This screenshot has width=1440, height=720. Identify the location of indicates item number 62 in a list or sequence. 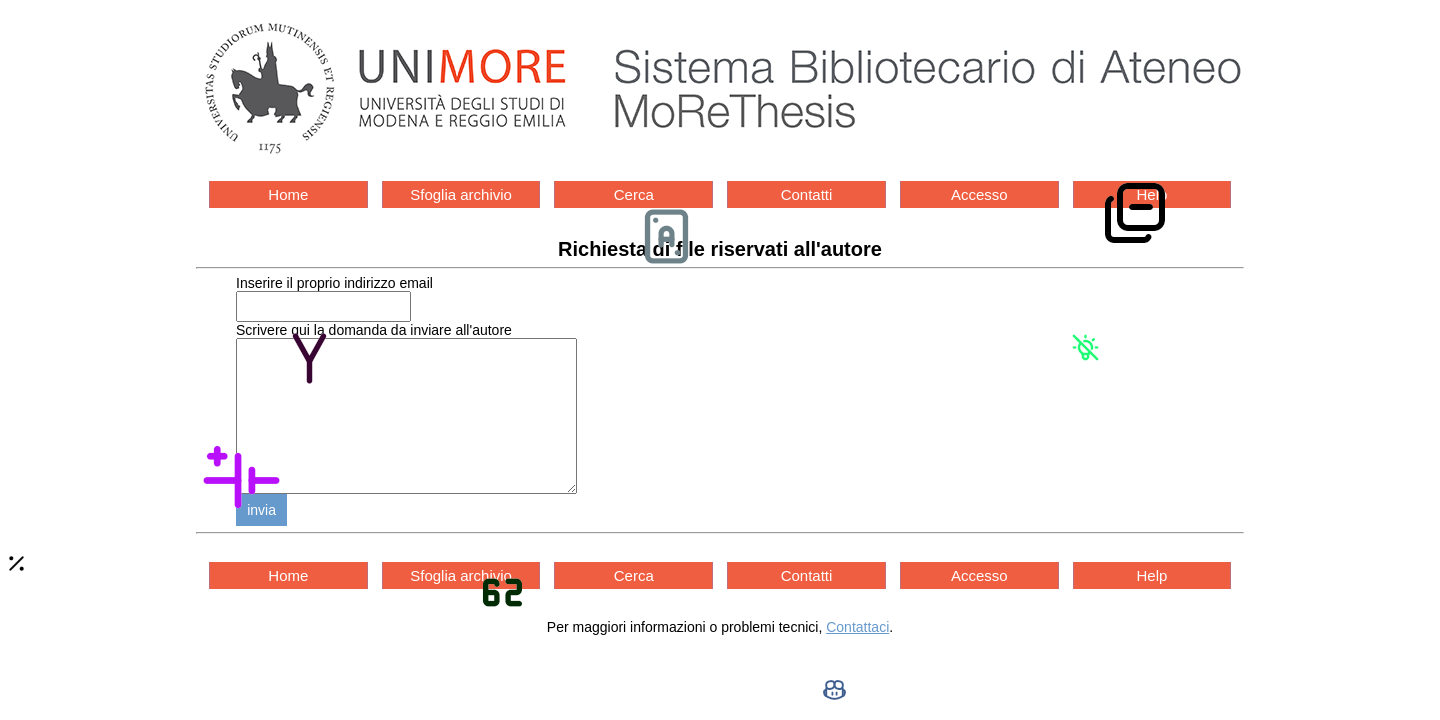
(502, 592).